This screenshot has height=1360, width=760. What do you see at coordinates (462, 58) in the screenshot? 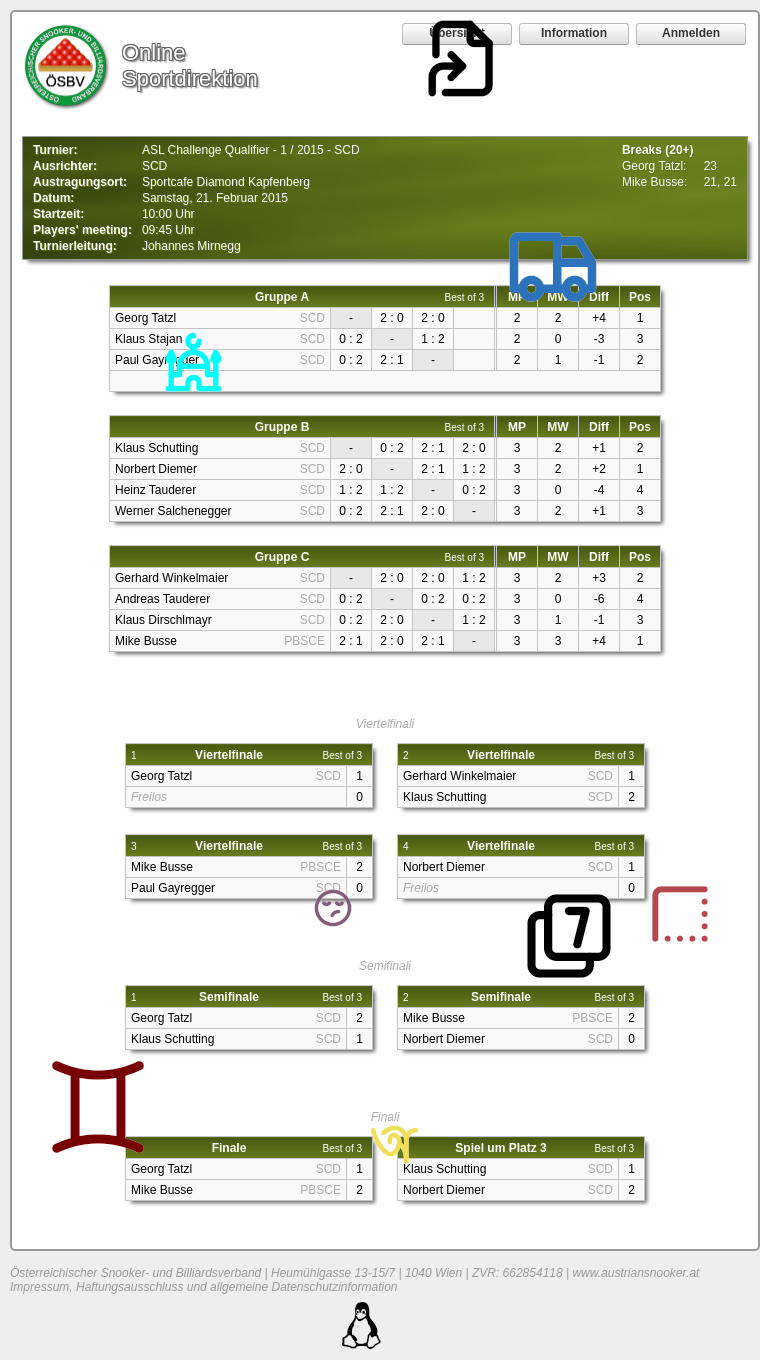
I see `create a symbolic link to this file` at bounding box center [462, 58].